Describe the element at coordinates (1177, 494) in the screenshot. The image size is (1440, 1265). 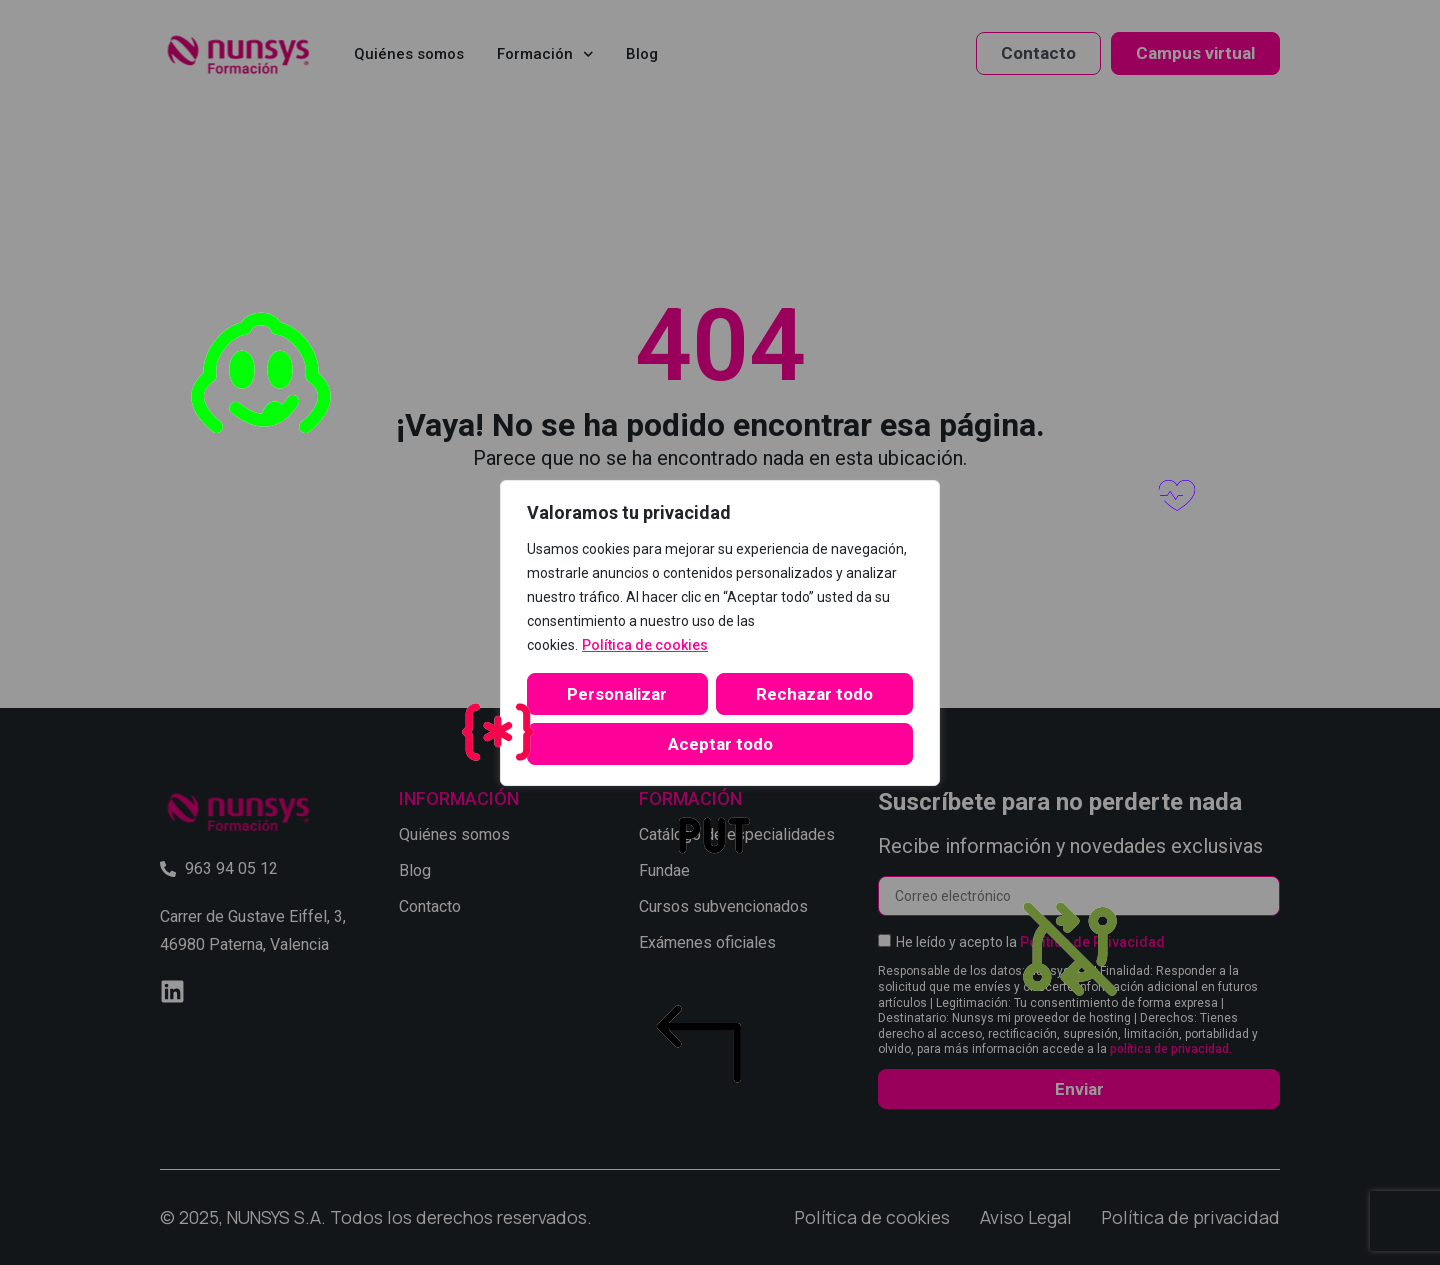
I see `view health or fitness metrics` at that location.